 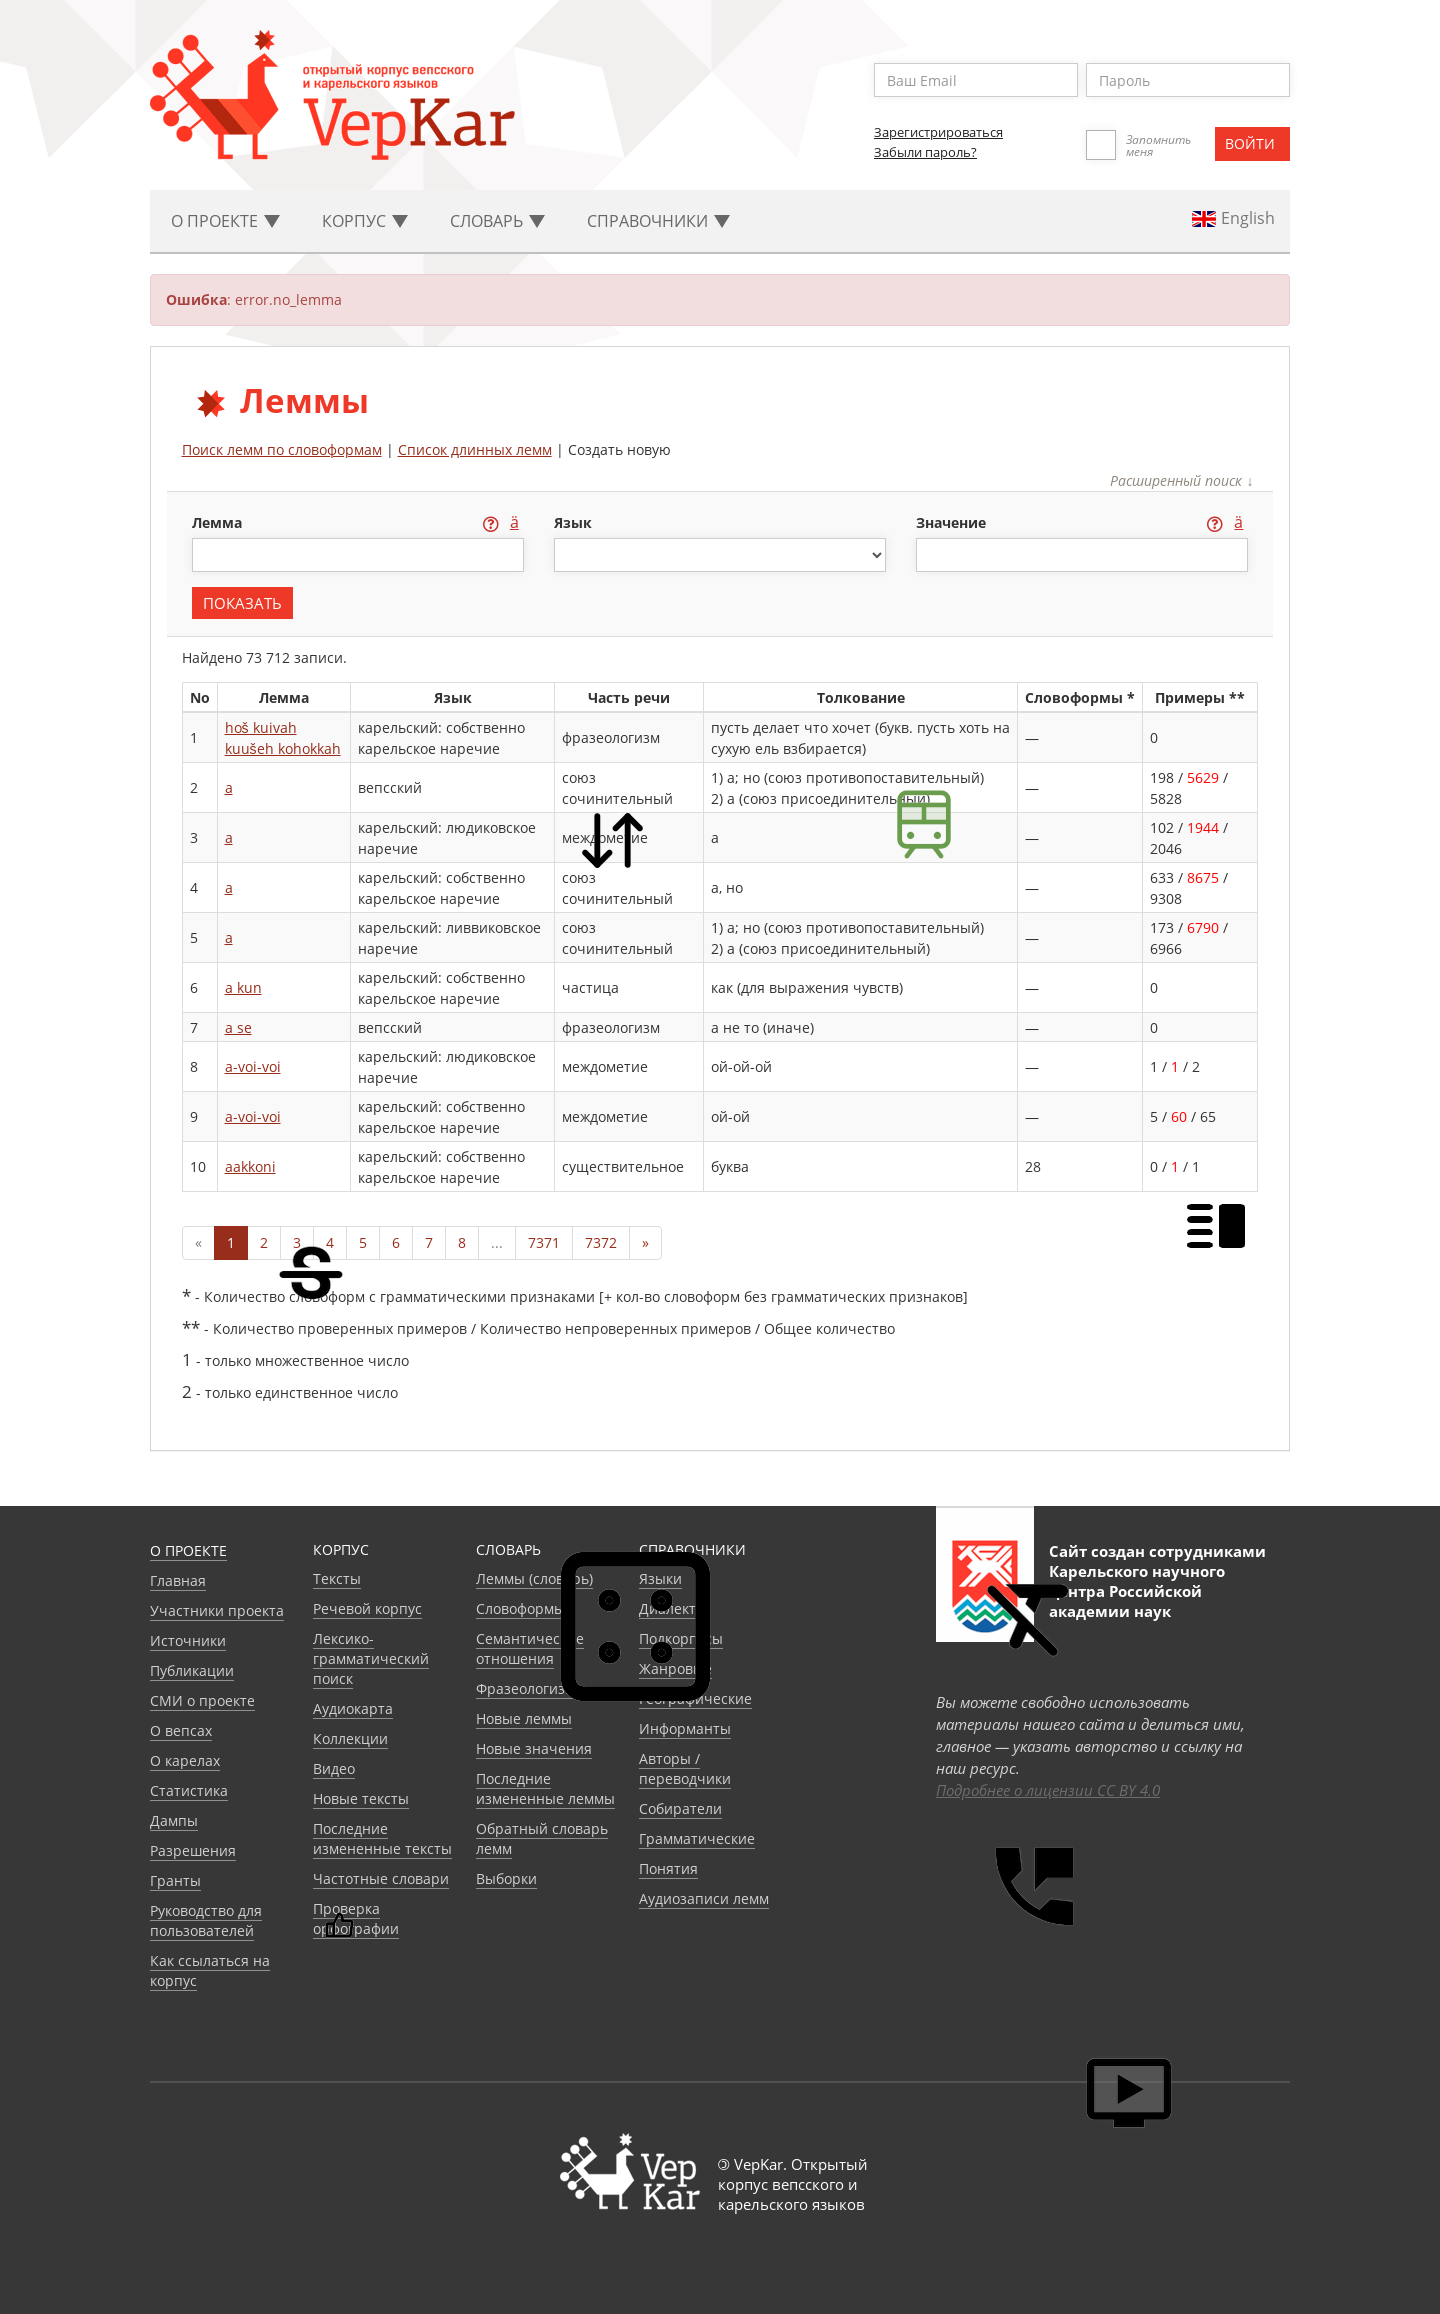 What do you see at coordinates (635, 1626) in the screenshot?
I see `roll the dice or generate a random result` at bounding box center [635, 1626].